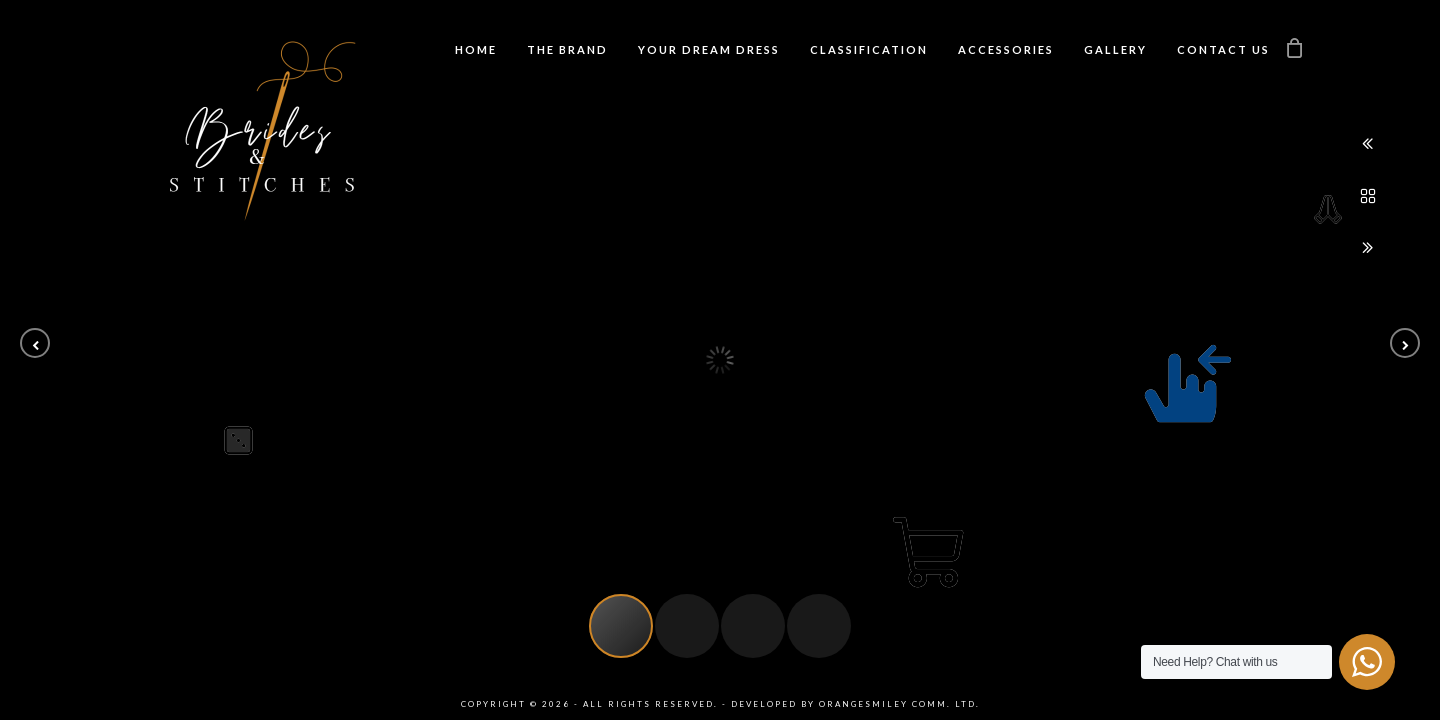  I want to click on roll dice or generate random number, so click(238, 440).